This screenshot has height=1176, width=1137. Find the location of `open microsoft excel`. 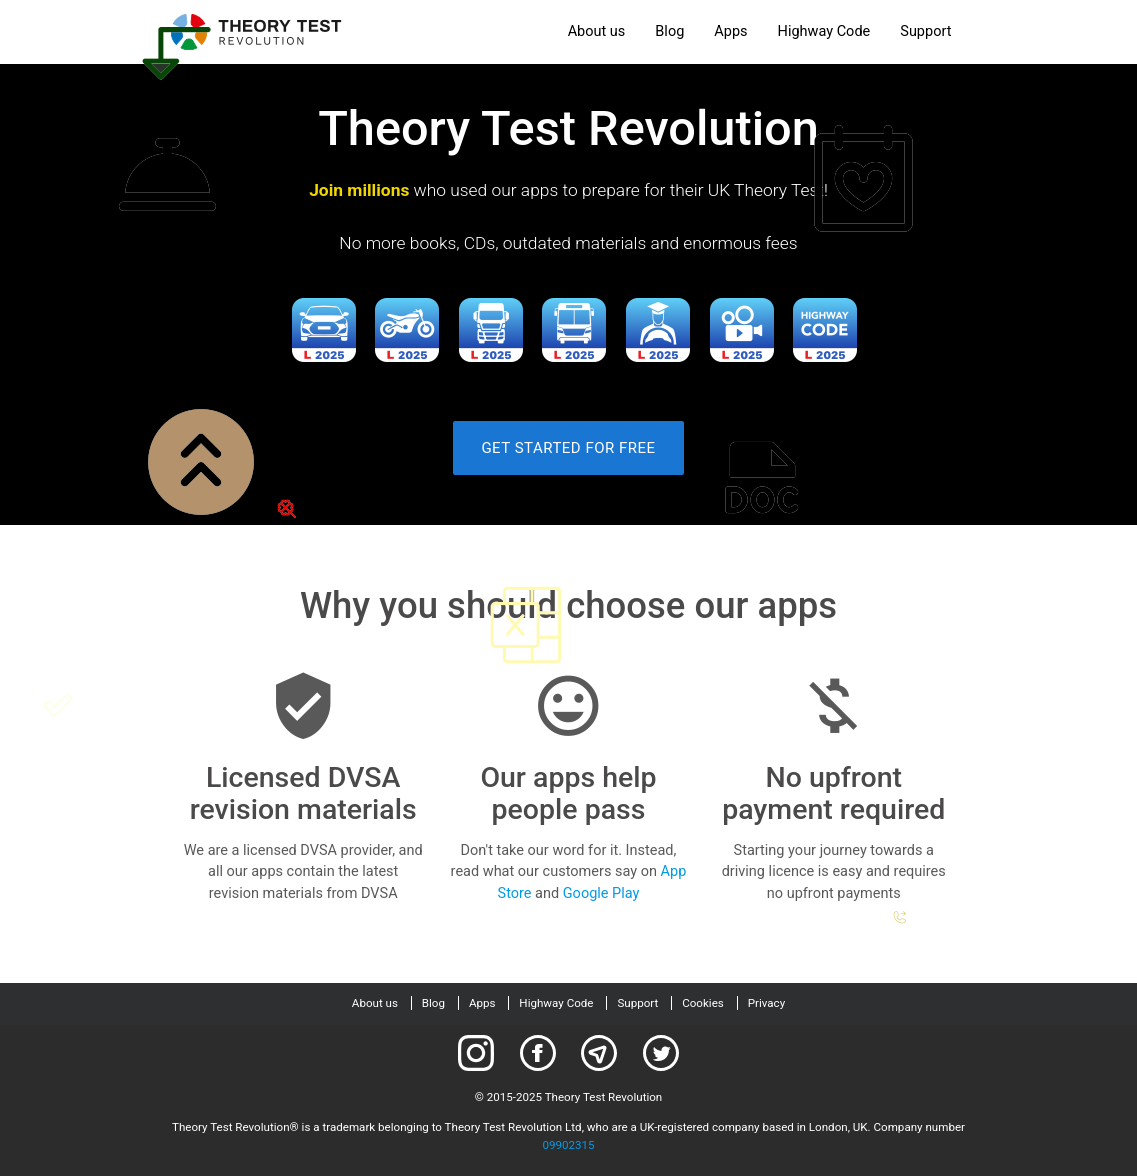

open microsoft excel is located at coordinates (529, 625).